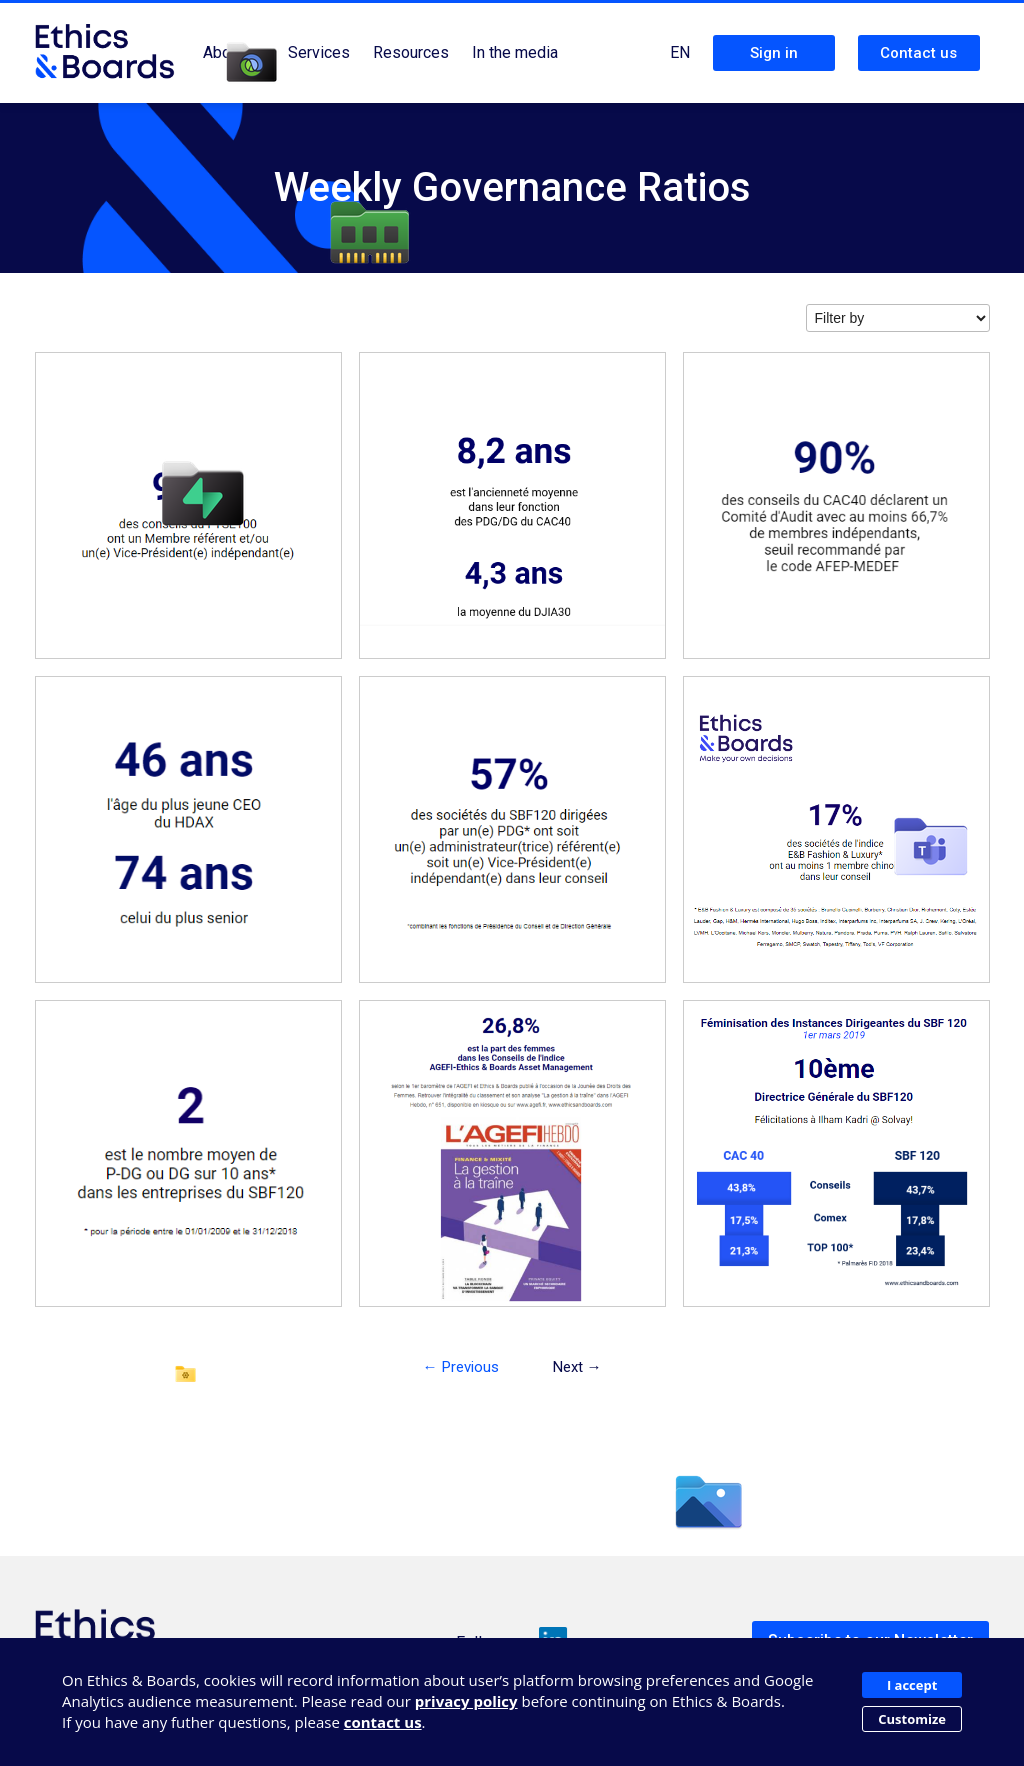 Image resolution: width=1024 pixels, height=1766 pixels. I want to click on open supabase project folder, so click(202, 495).